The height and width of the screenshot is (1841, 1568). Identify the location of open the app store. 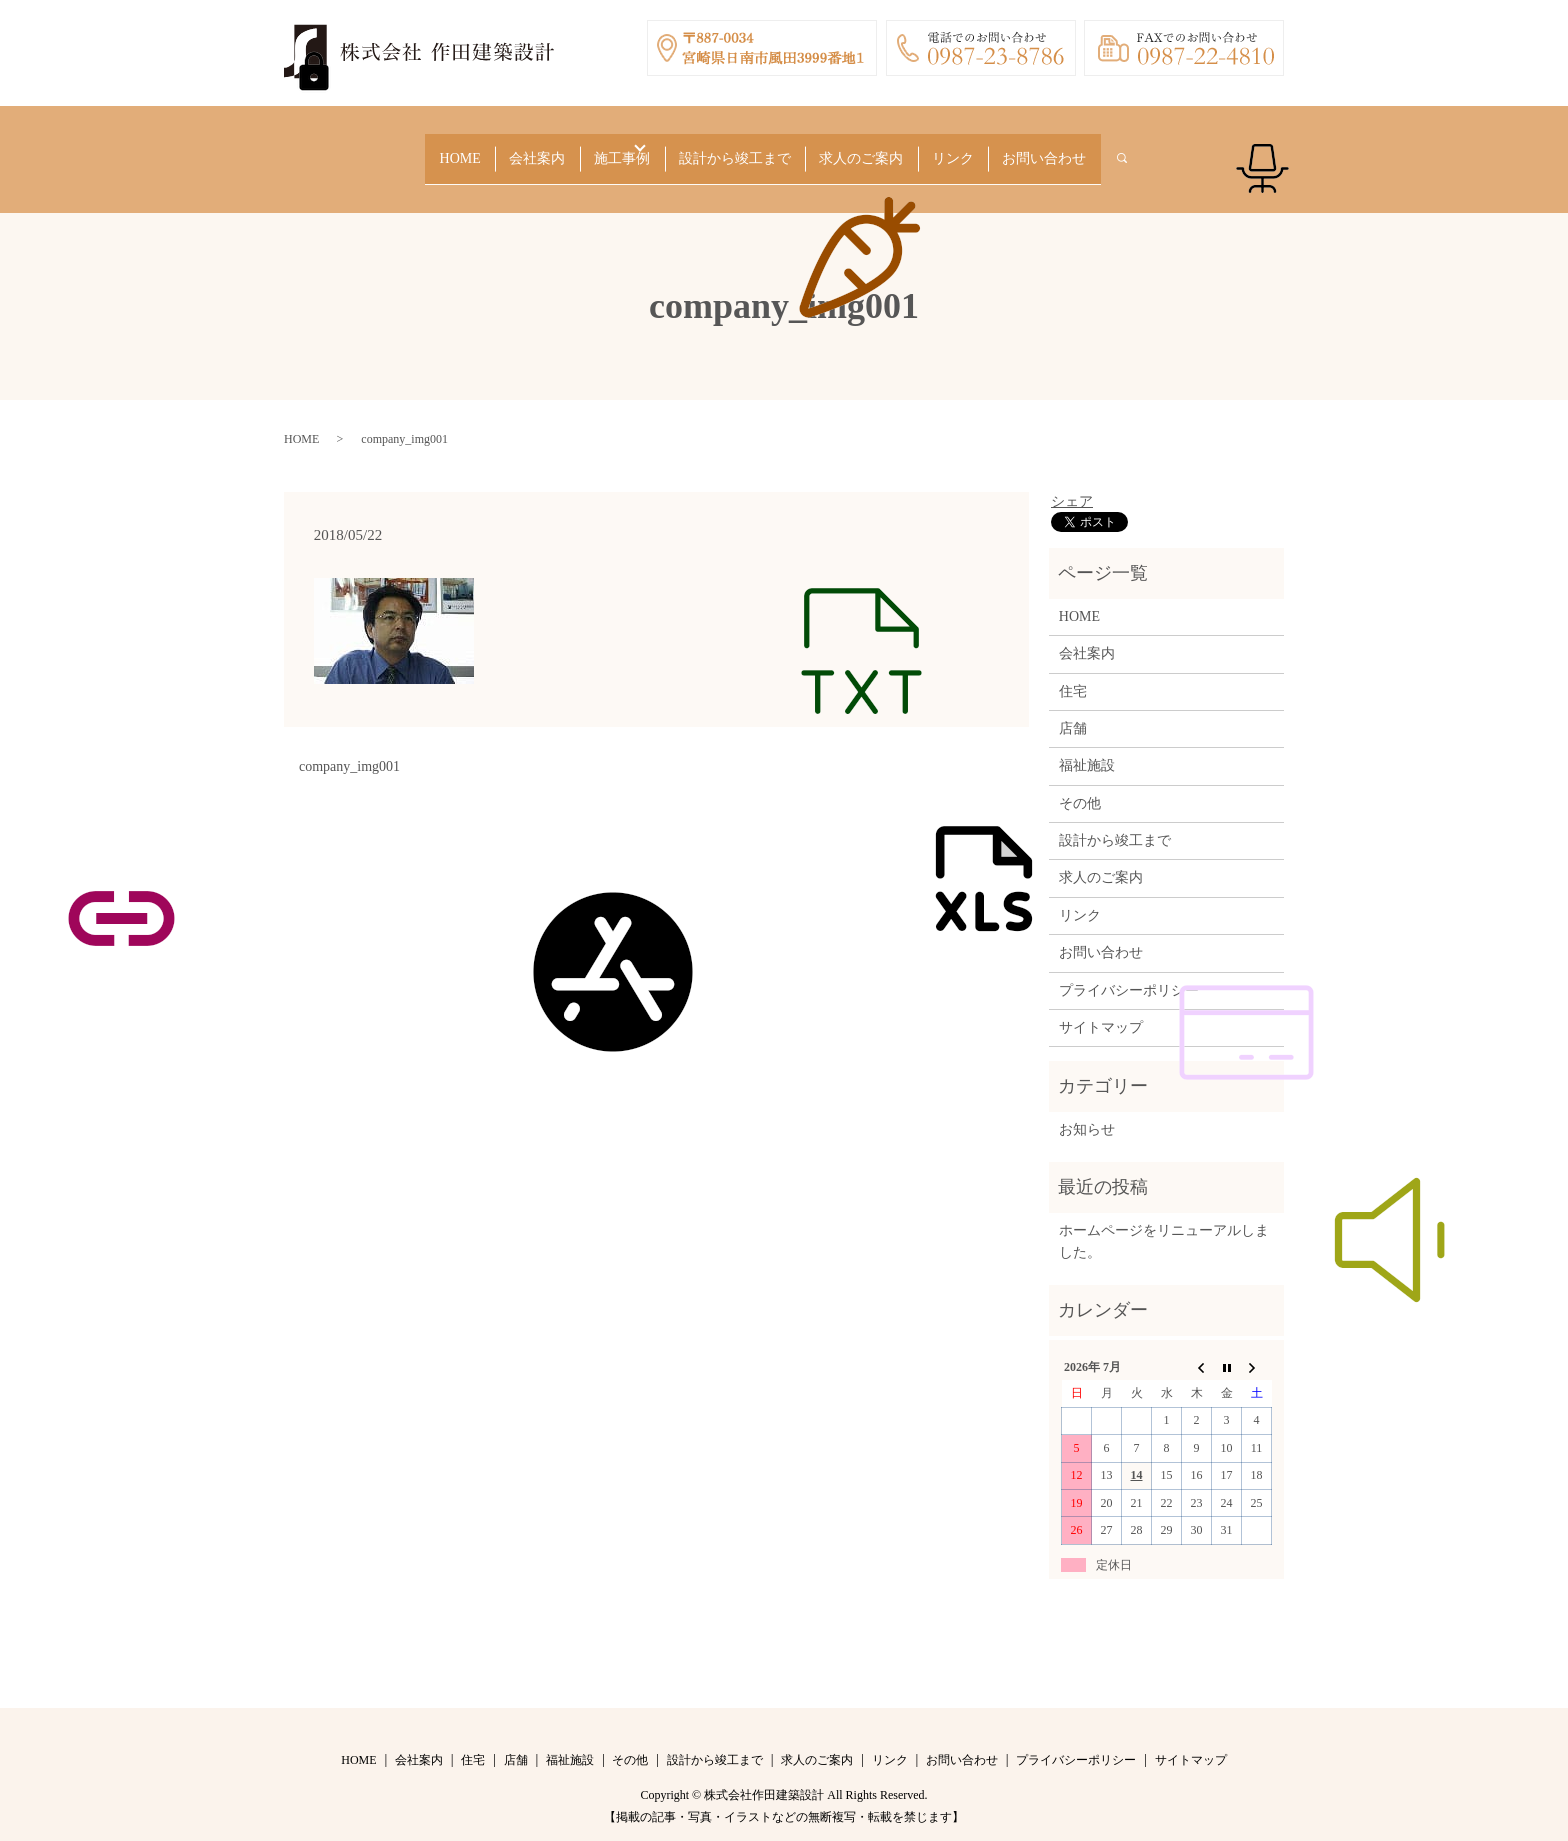
(613, 972).